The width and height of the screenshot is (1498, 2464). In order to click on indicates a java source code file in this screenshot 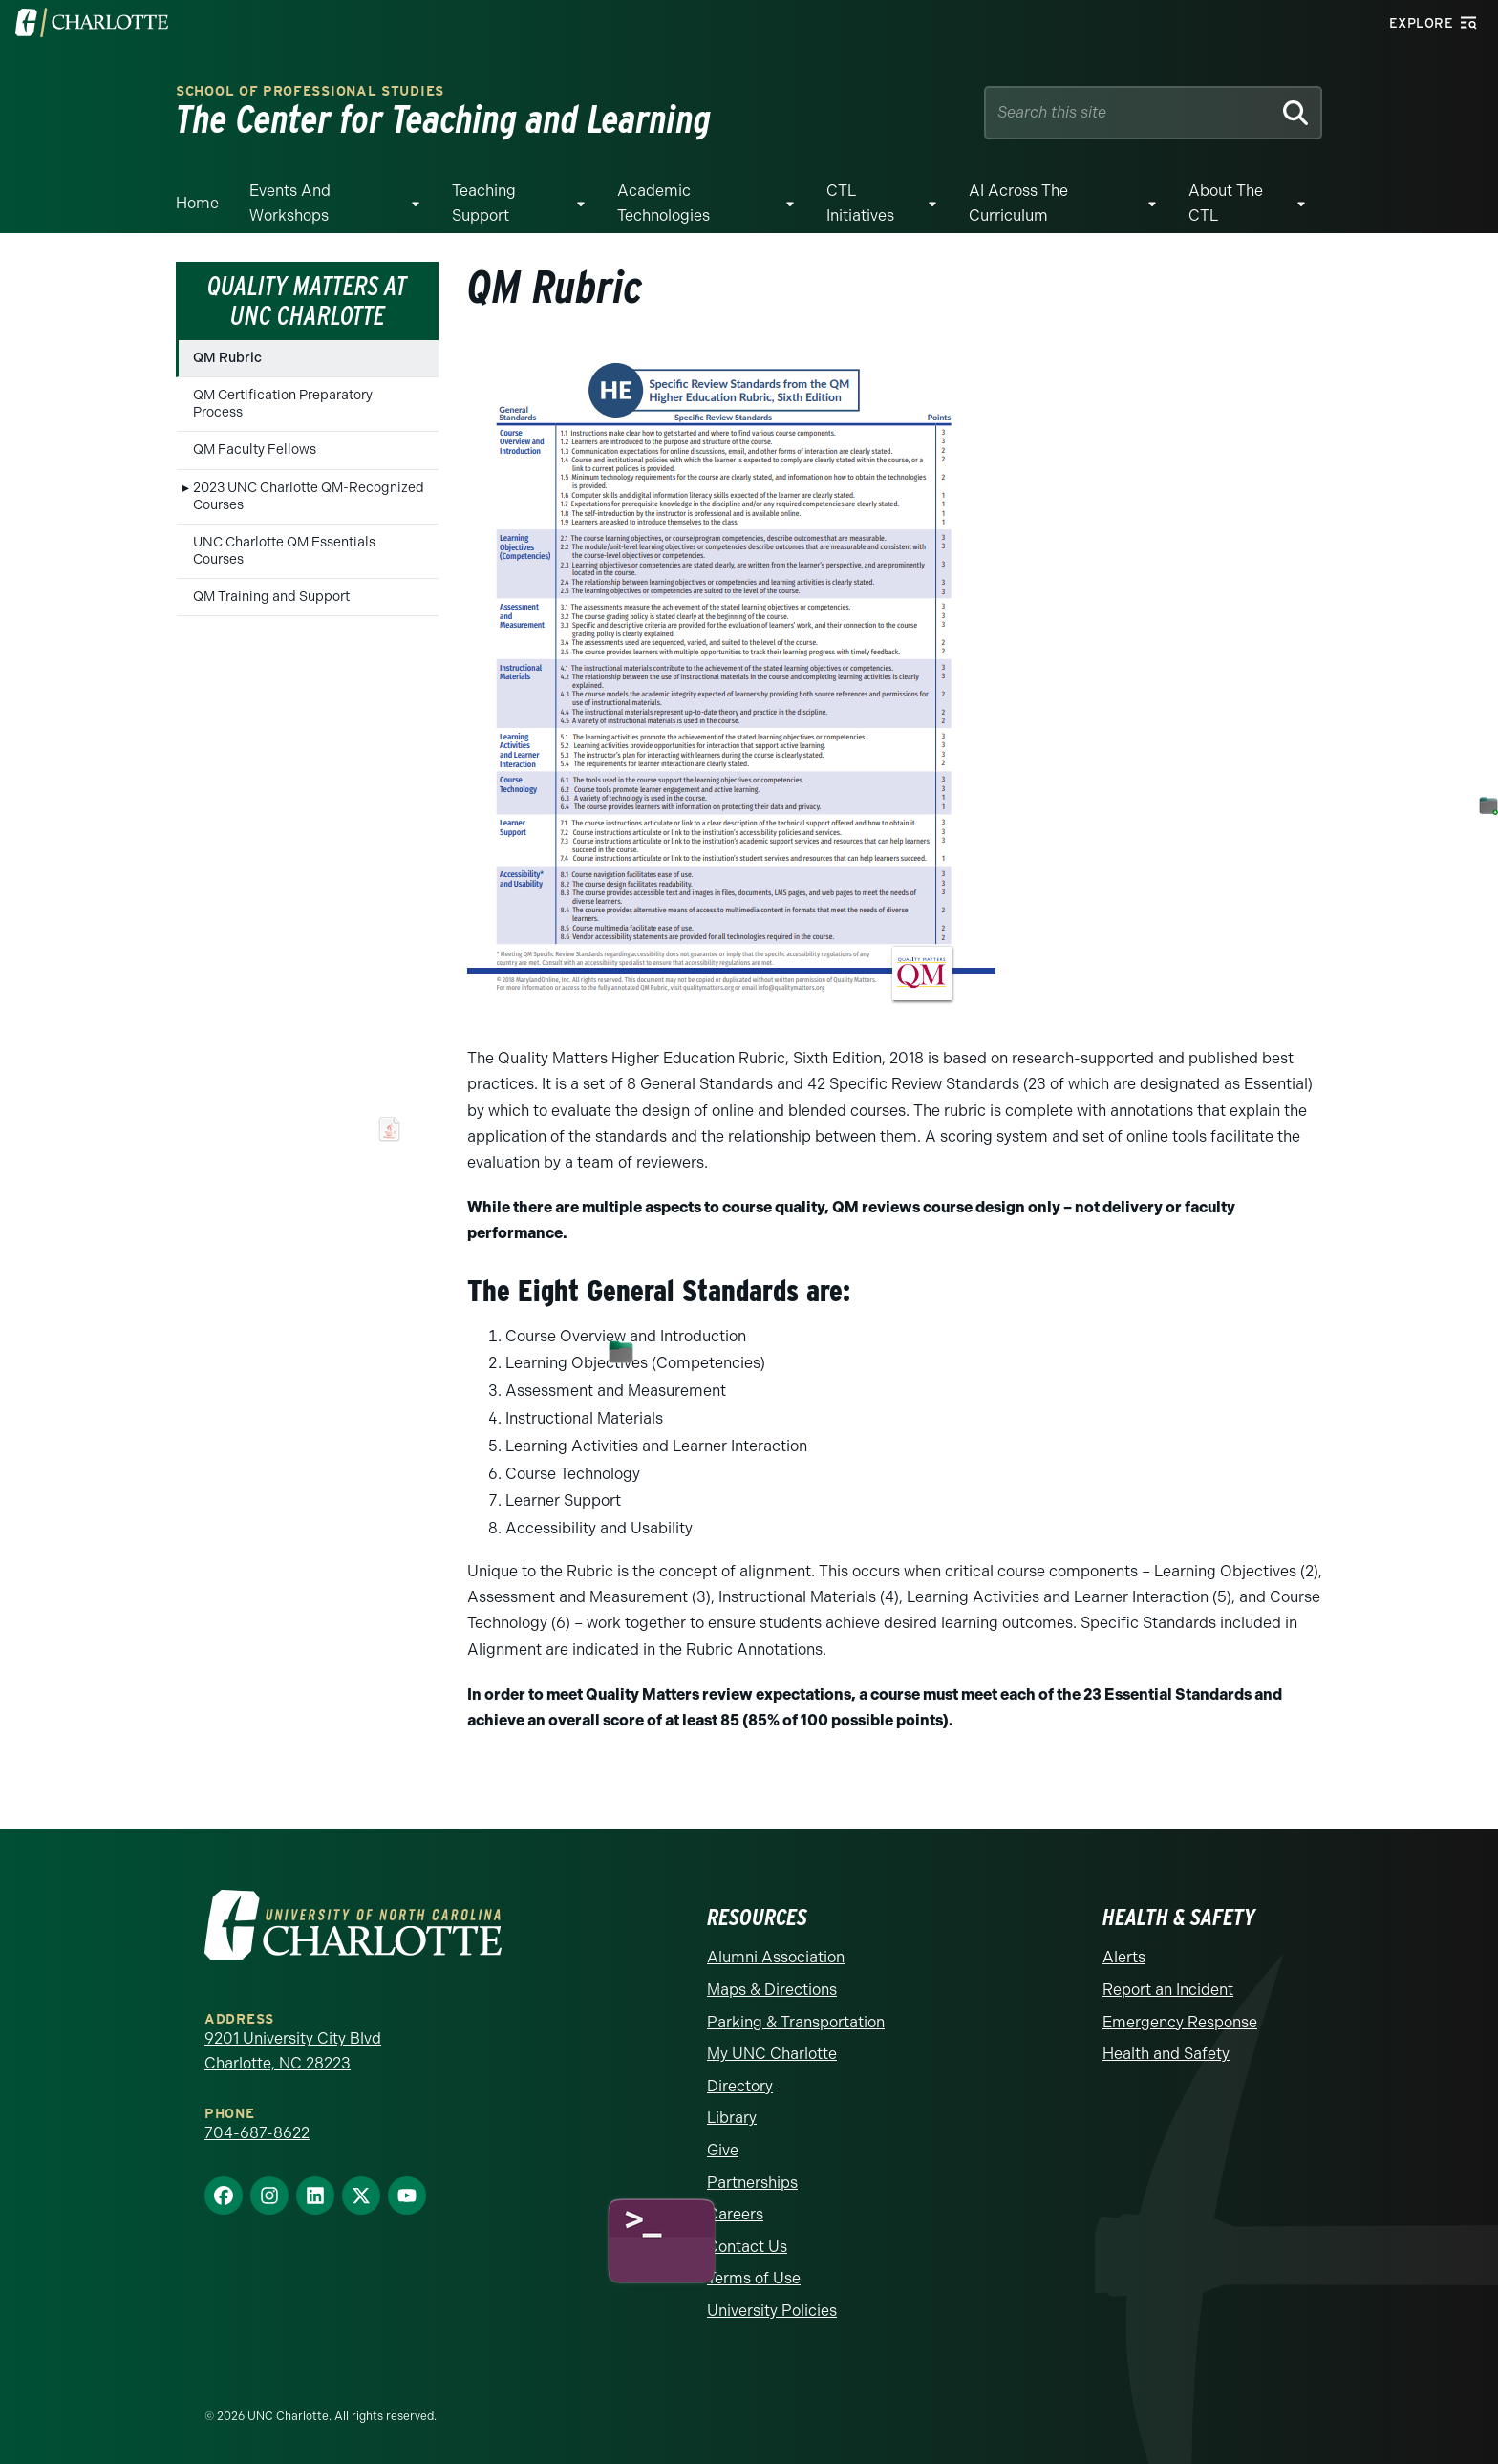, I will do `click(389, 1128)`.